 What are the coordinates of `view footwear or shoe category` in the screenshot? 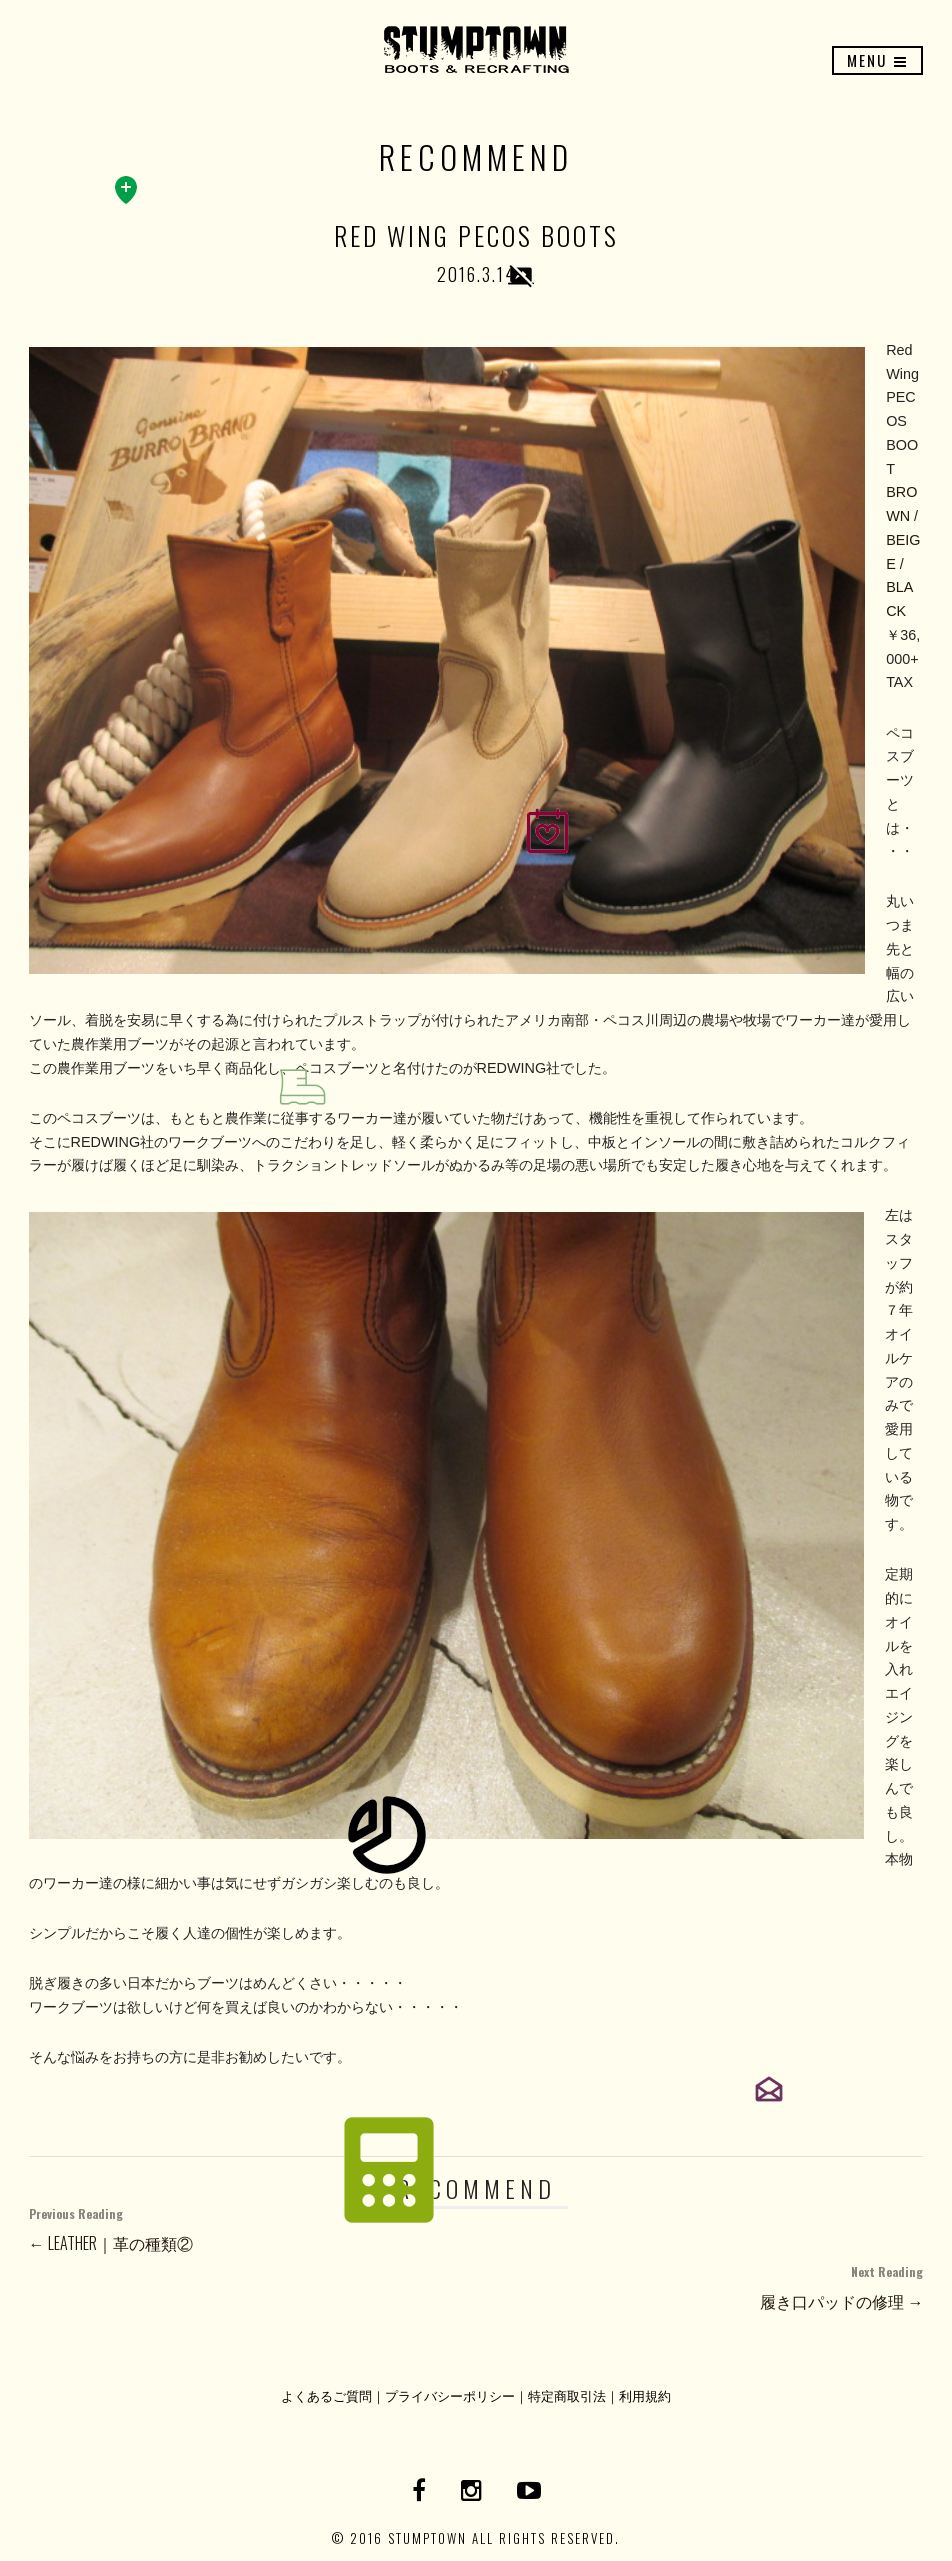 It's located at (301, 1087).